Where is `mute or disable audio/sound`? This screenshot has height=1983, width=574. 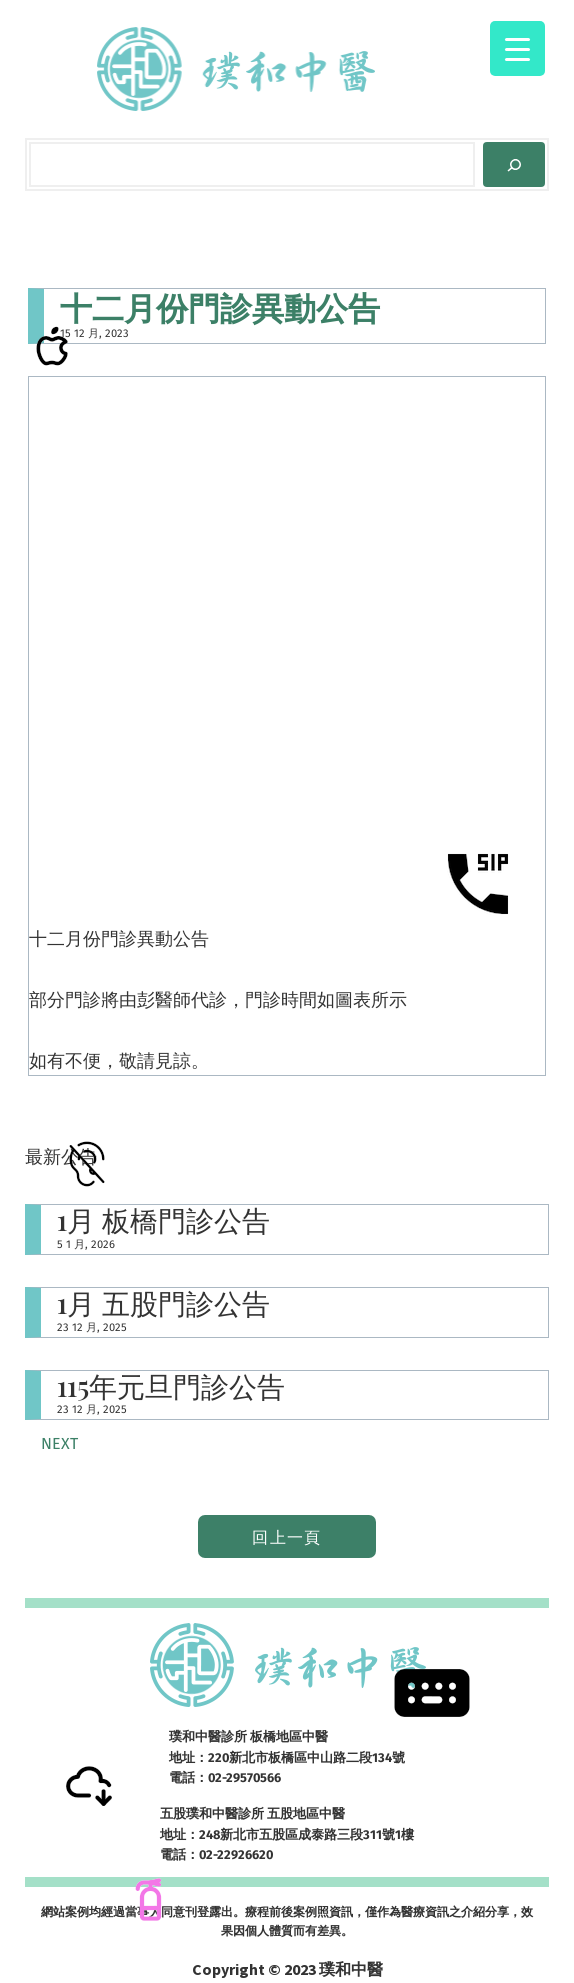
mute or disable audio/sound is located at coordinates (87, 1164).